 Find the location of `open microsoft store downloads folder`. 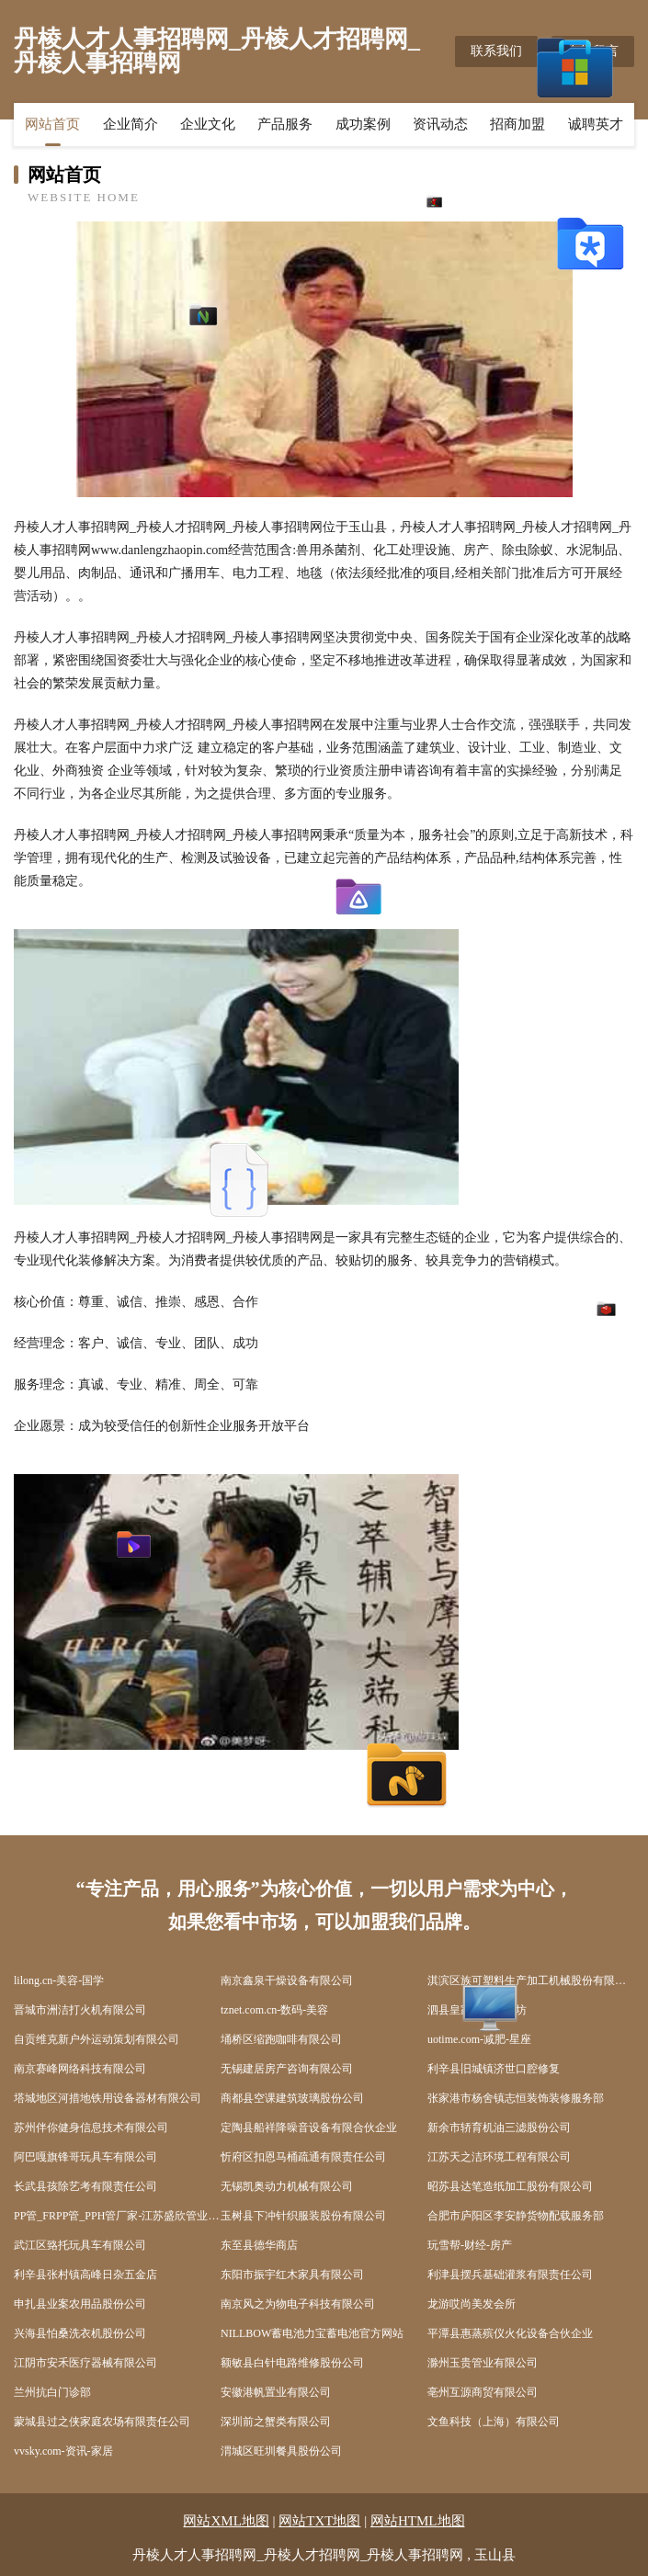

open microsoft store downloads folder is located at coordinates (574, 70).